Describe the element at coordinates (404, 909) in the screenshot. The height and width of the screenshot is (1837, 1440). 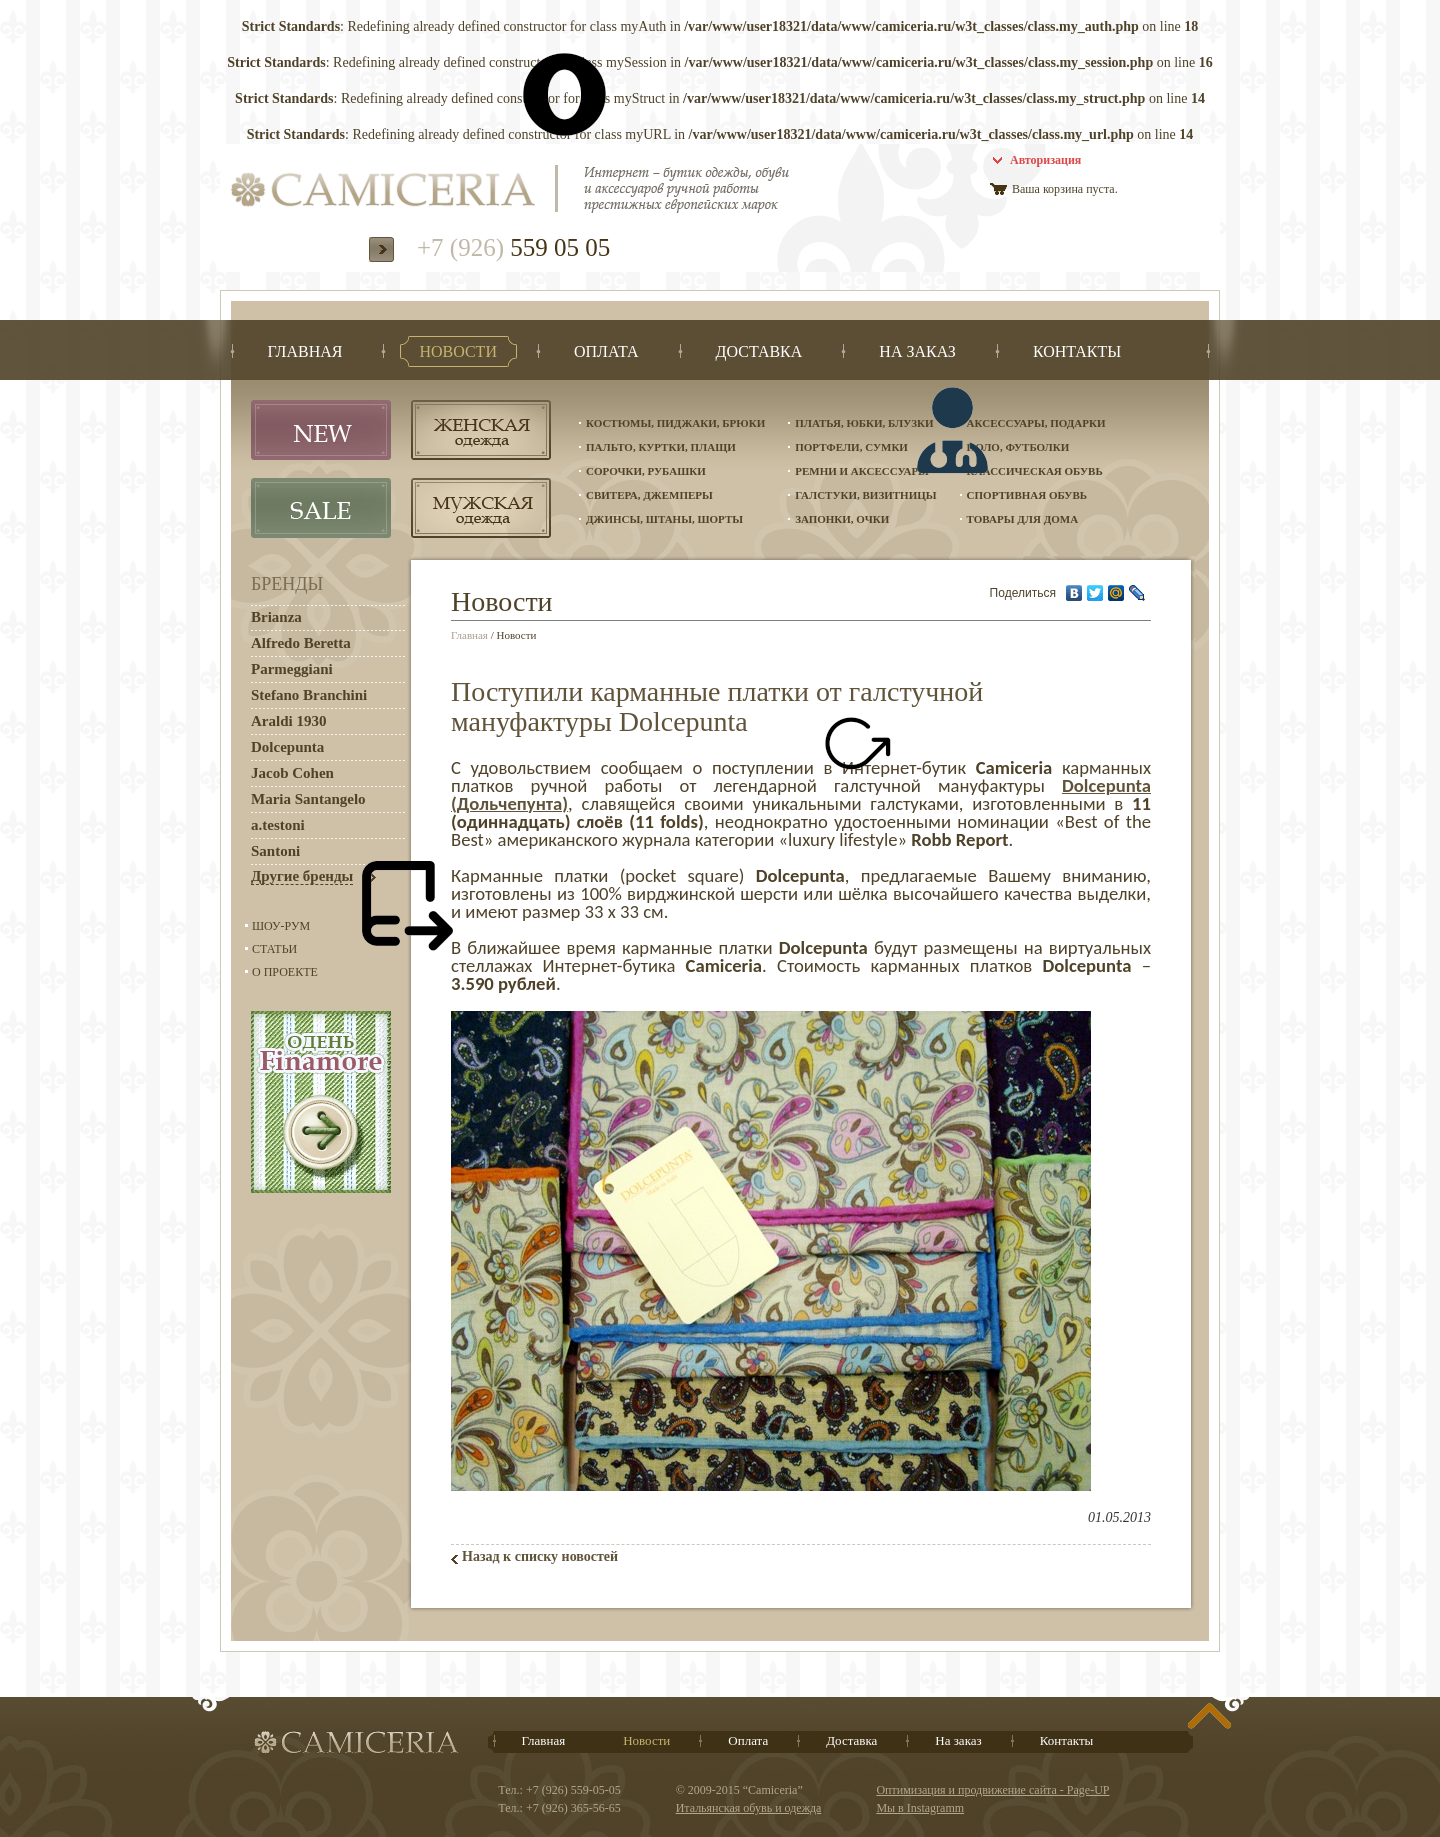
I see `pull changes from a remote repository` at that location.